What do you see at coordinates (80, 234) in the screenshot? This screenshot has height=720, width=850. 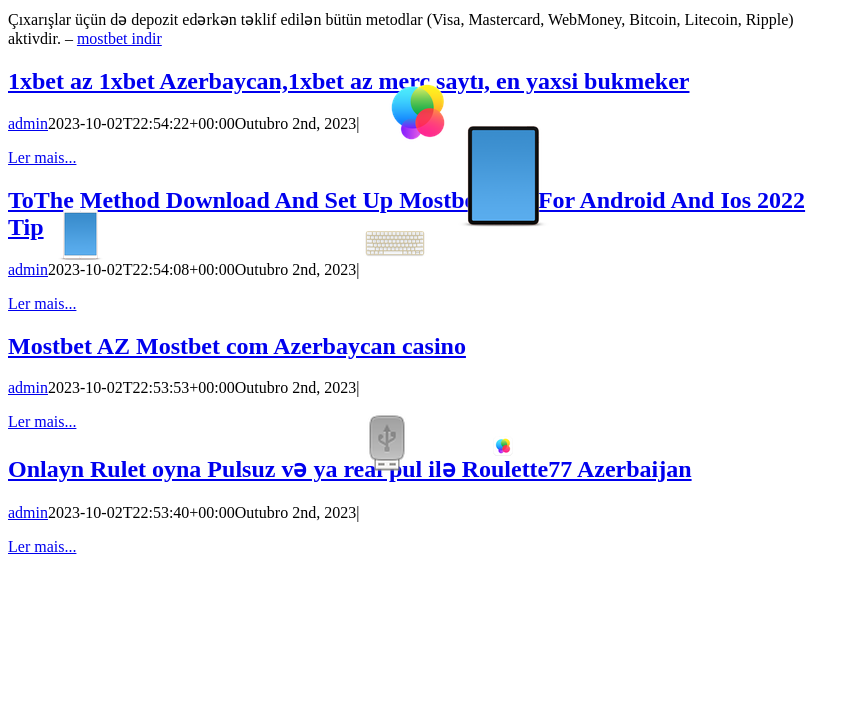 I see `iPad Pro device with cellular connectivity` at bounding box center [80, 234].